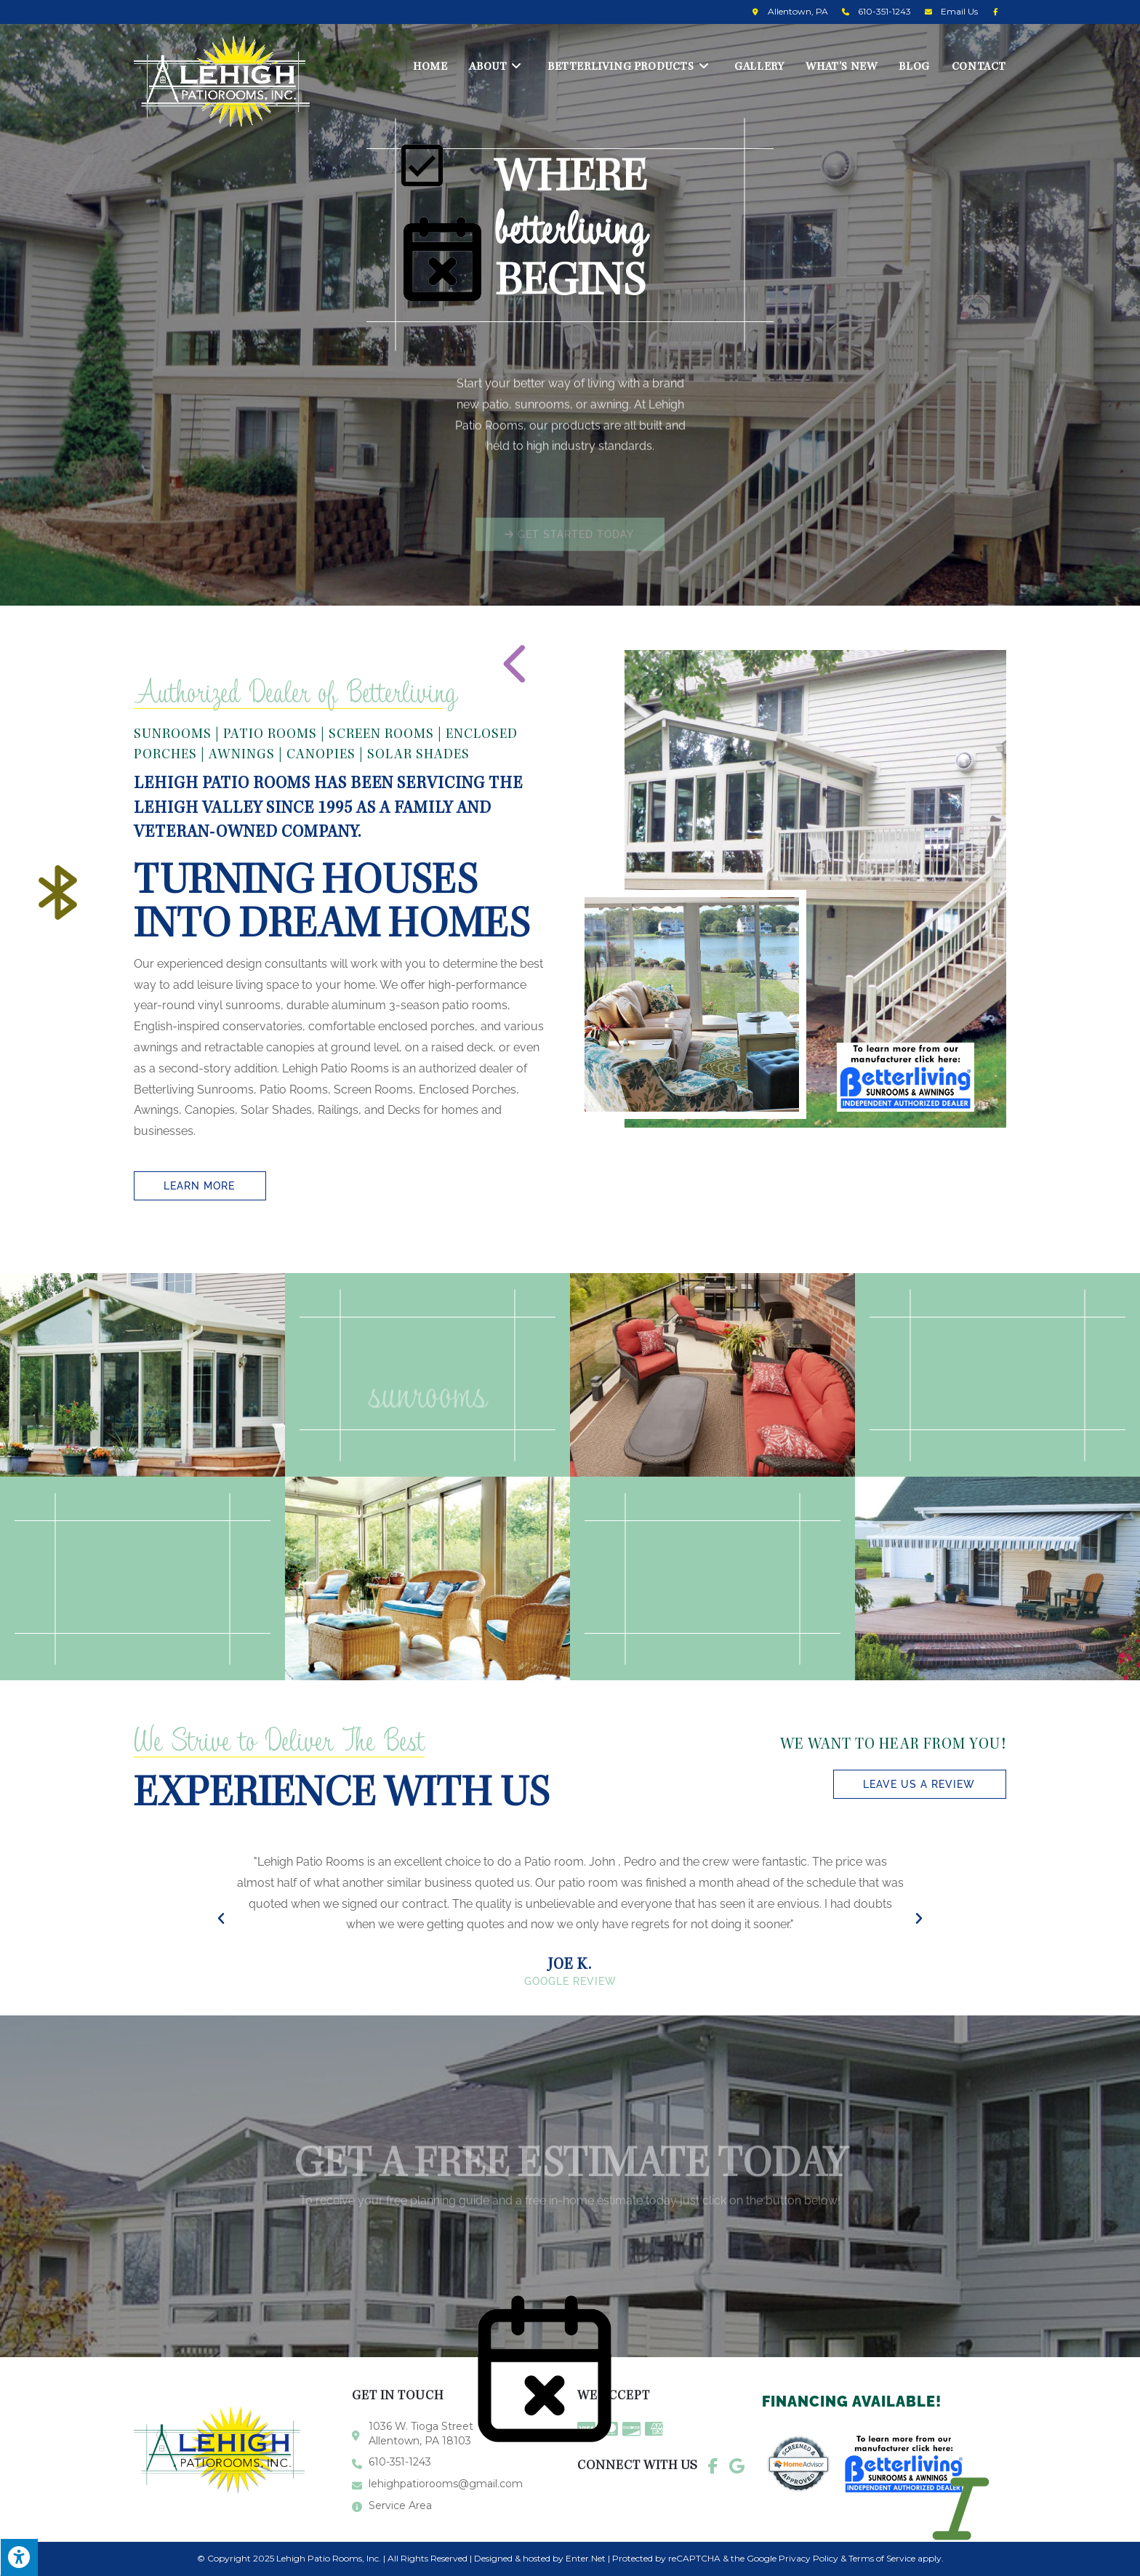 The width and height of the screenshot is (1140, 2576). Describe the element at coordinates (960, 2508) in the screenshot. I see `apply italic formatting to selected text` at that location.